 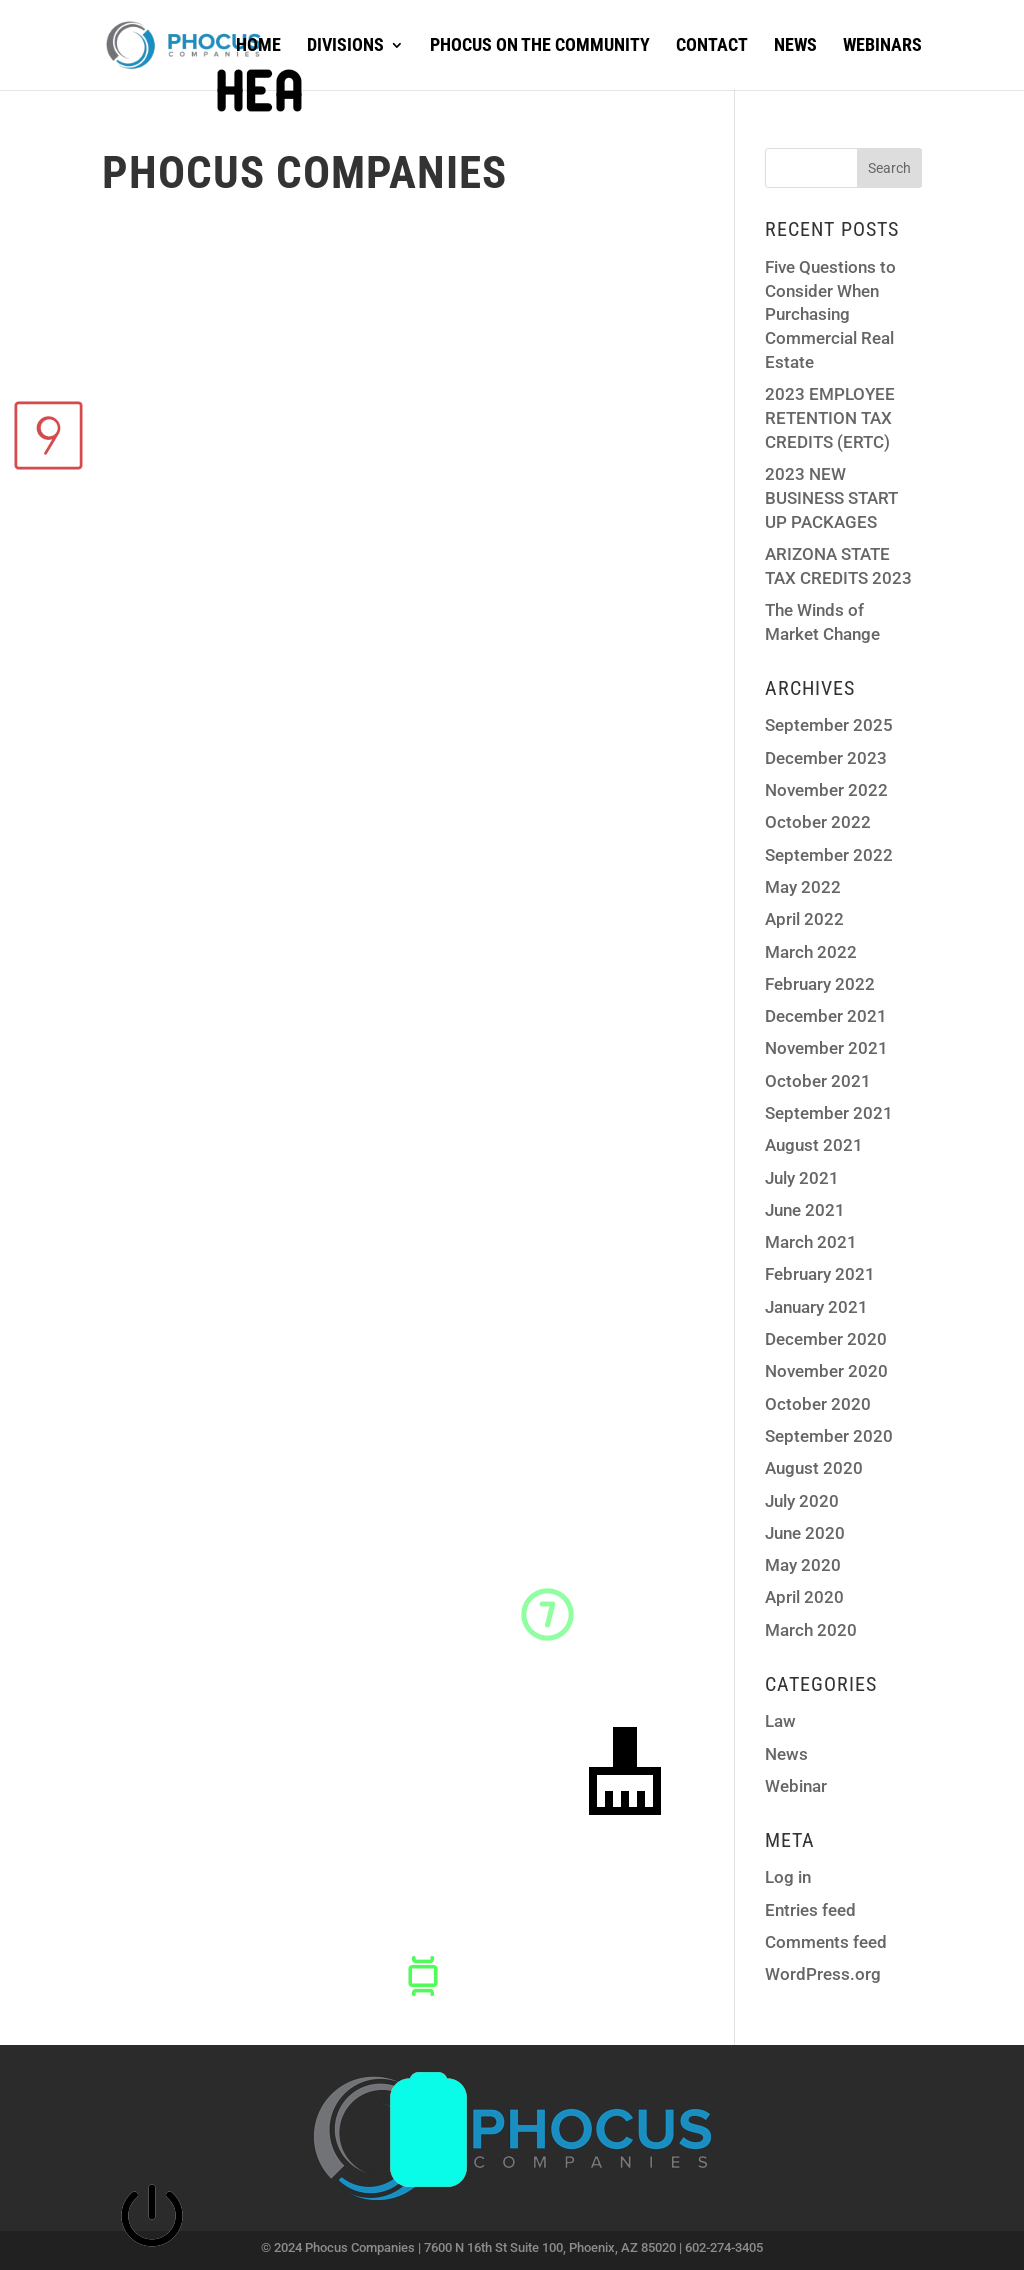 What do you see at coordinates (428, 2129) in the screenshot?
I see `indicates full battery charge status` at bounding box center [428, 2129].